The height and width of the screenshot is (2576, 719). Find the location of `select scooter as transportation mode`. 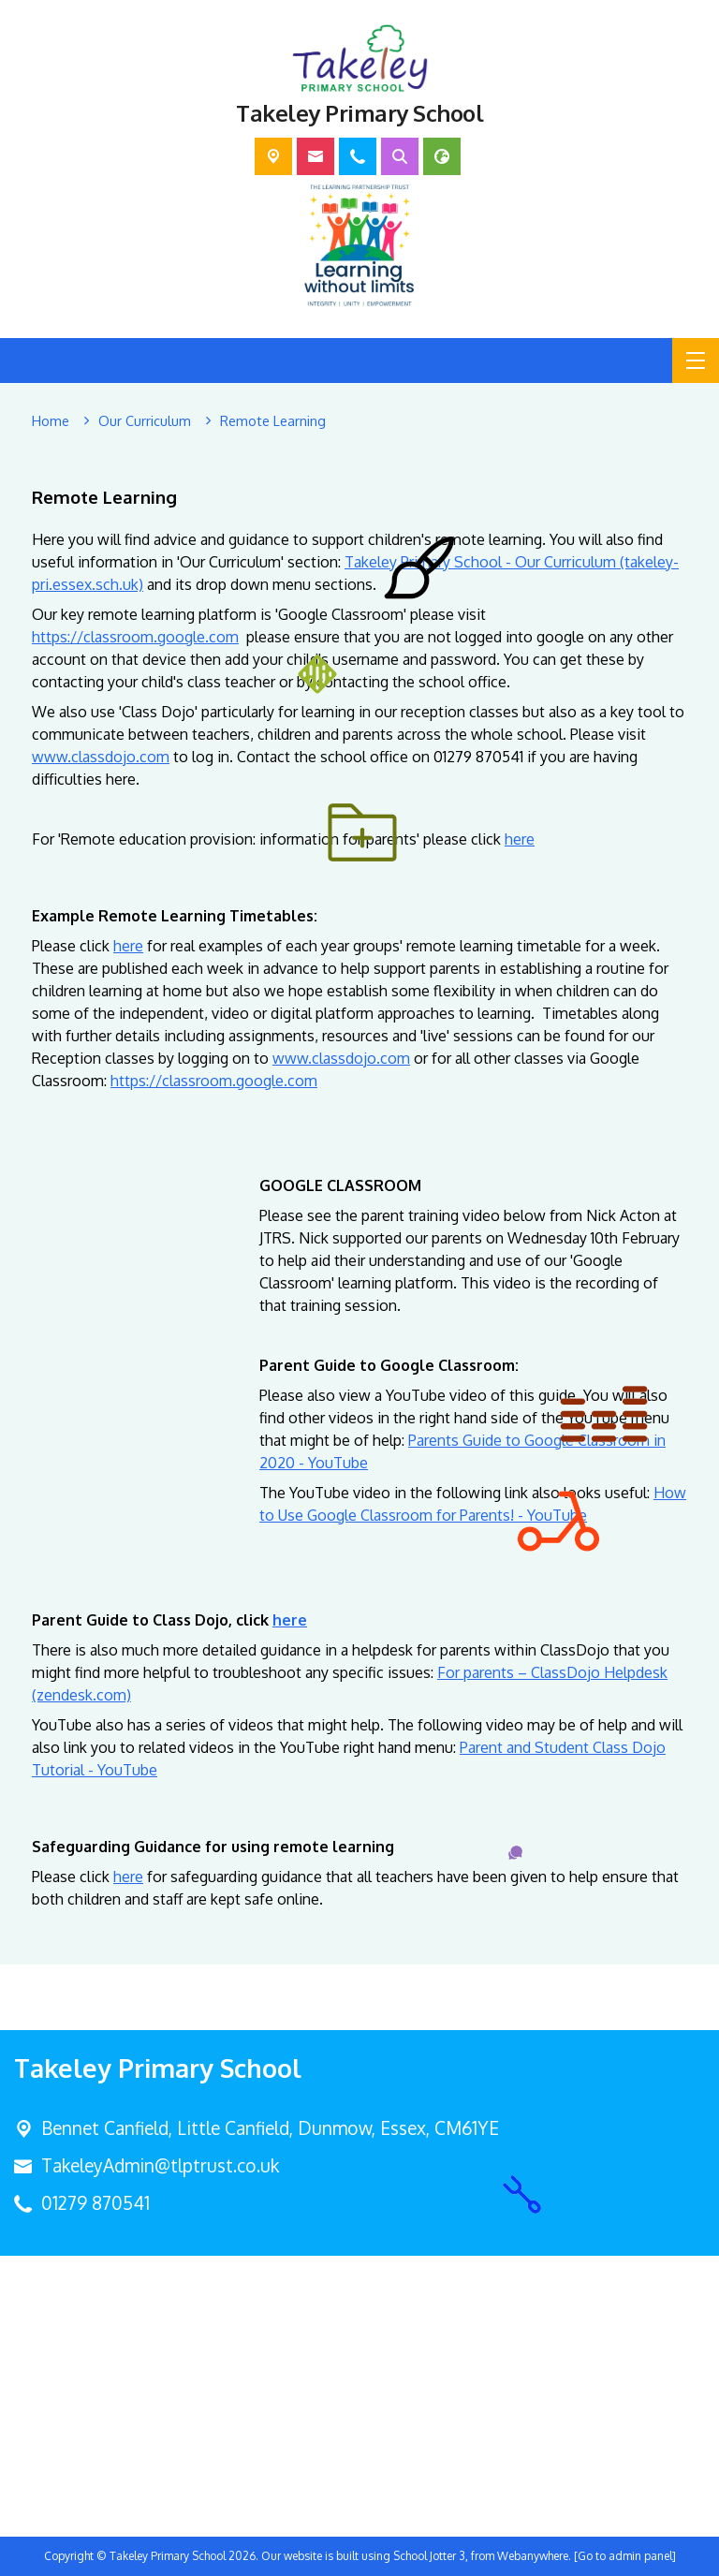

select scooter as transportation mode is located at coordinates (558, 1524).